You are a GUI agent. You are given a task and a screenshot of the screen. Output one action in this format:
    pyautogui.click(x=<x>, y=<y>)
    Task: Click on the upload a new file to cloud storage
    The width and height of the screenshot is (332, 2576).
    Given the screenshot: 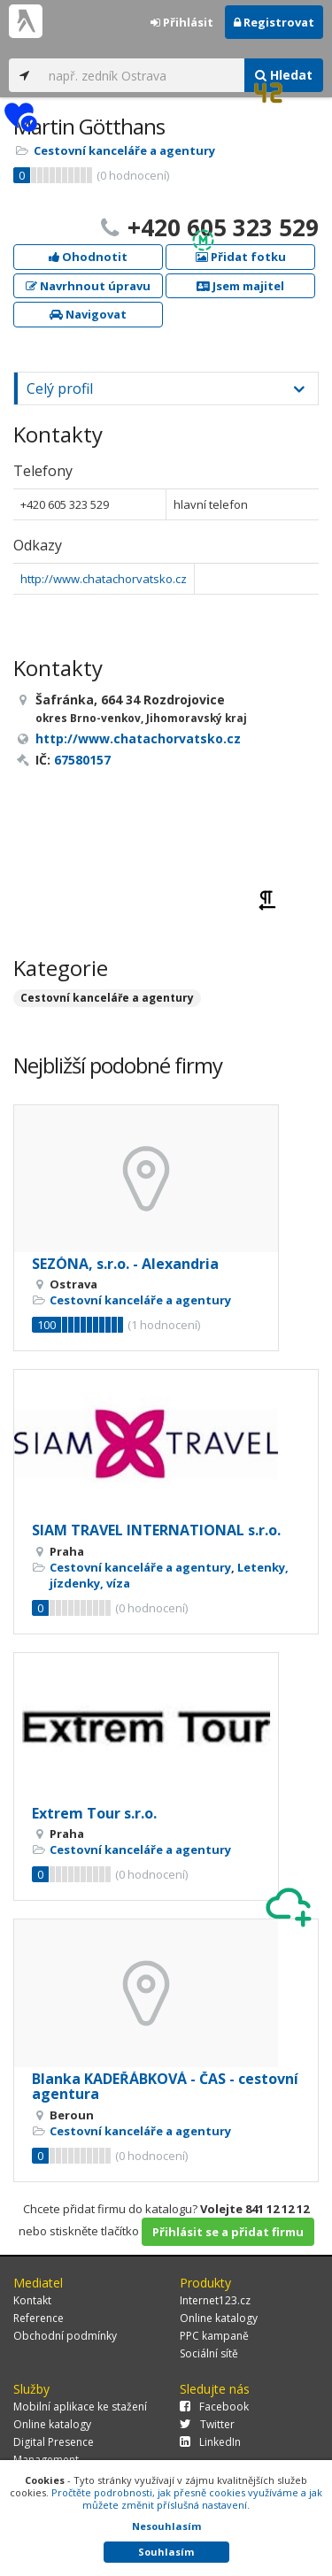 What is the action you would take?
    pyautogui.click(x=289, y=1904)
    